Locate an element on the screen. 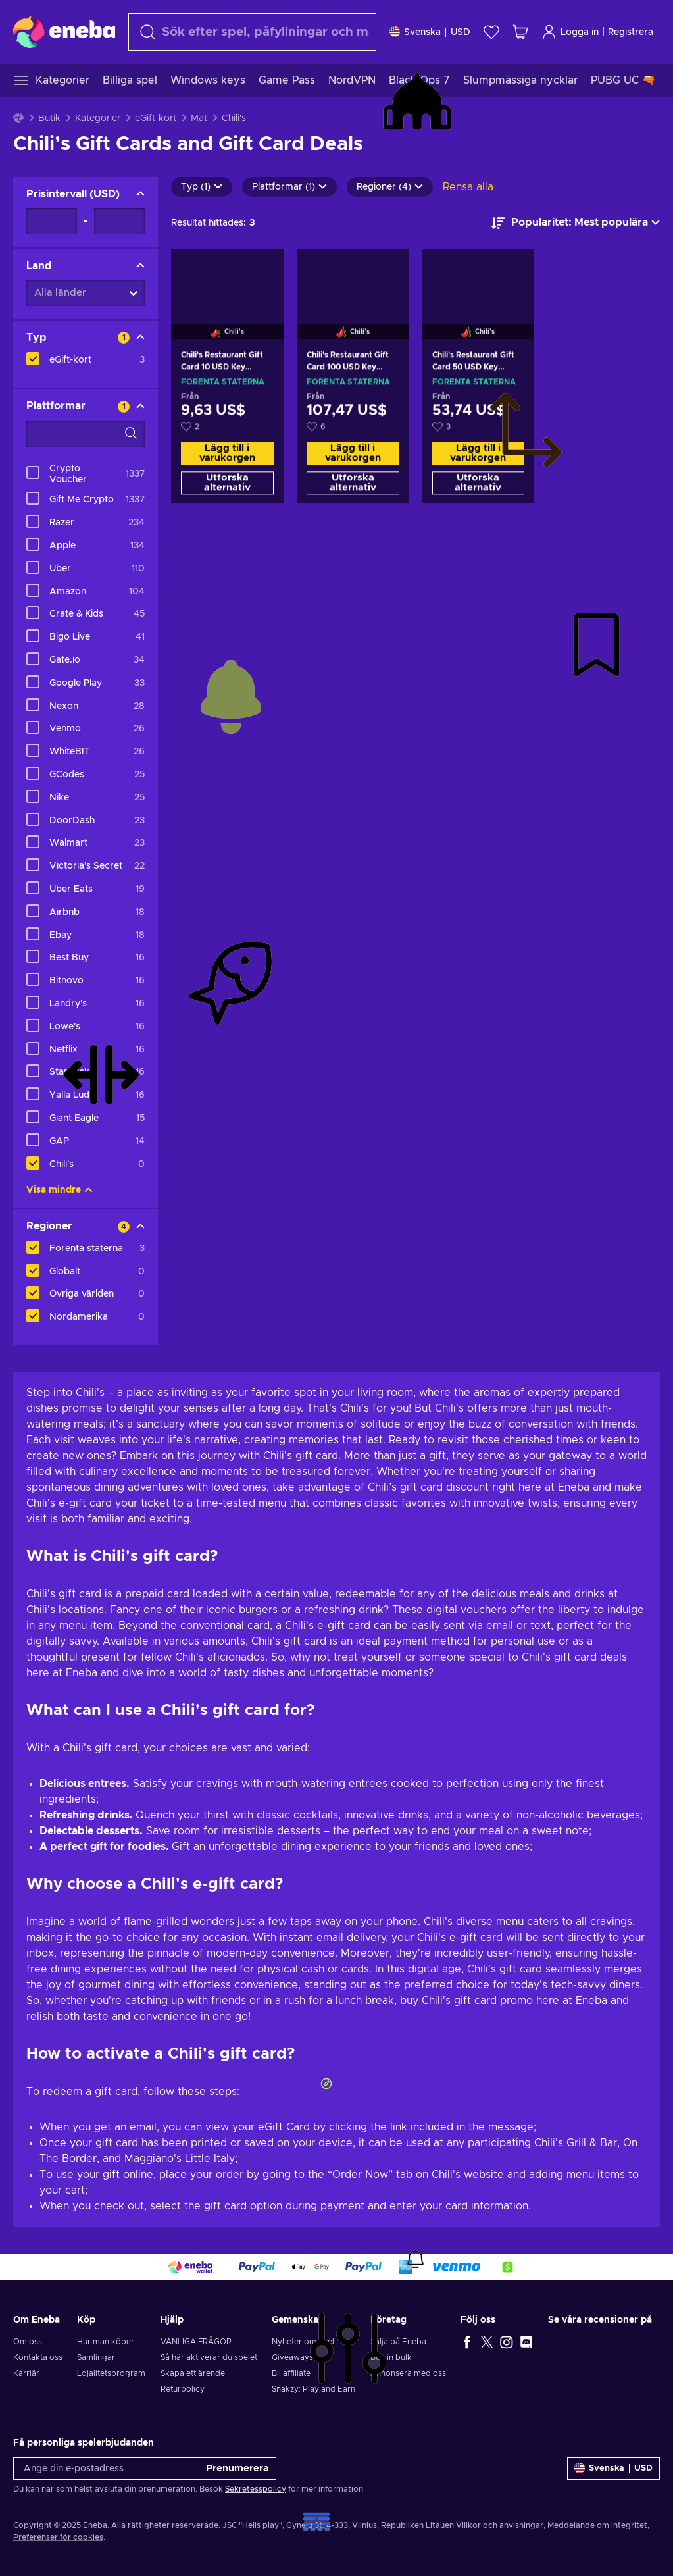  view notifications is located at coordinates (231, 697).